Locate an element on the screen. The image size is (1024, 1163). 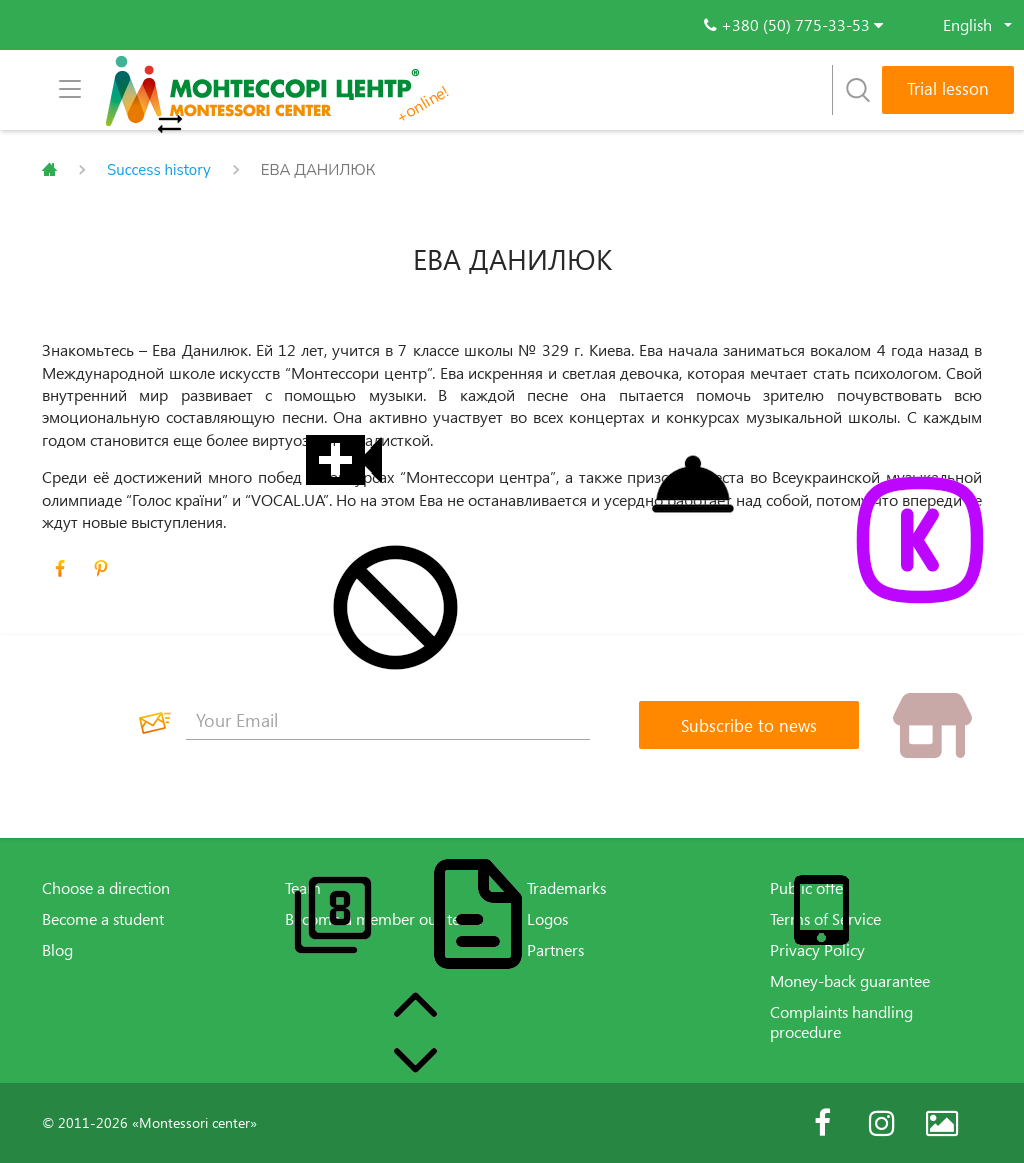
view document or text file is located at coordinates (478, 914).